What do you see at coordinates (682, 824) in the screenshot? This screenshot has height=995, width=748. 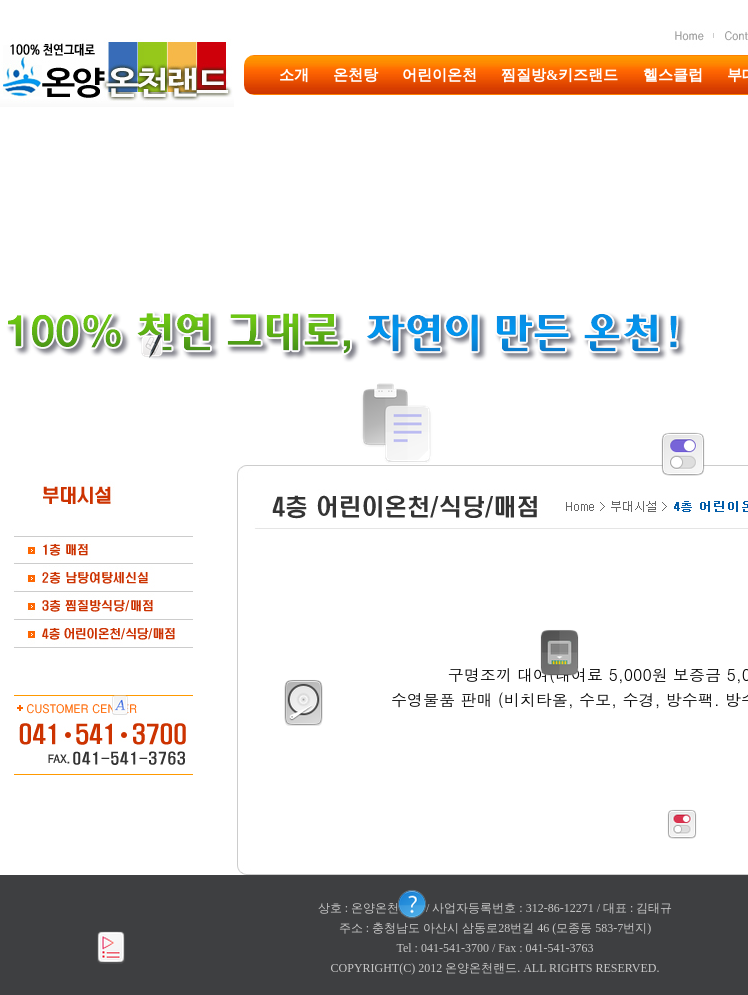 I see `open unity tweak tool settings` at bounding box center [682, 824].